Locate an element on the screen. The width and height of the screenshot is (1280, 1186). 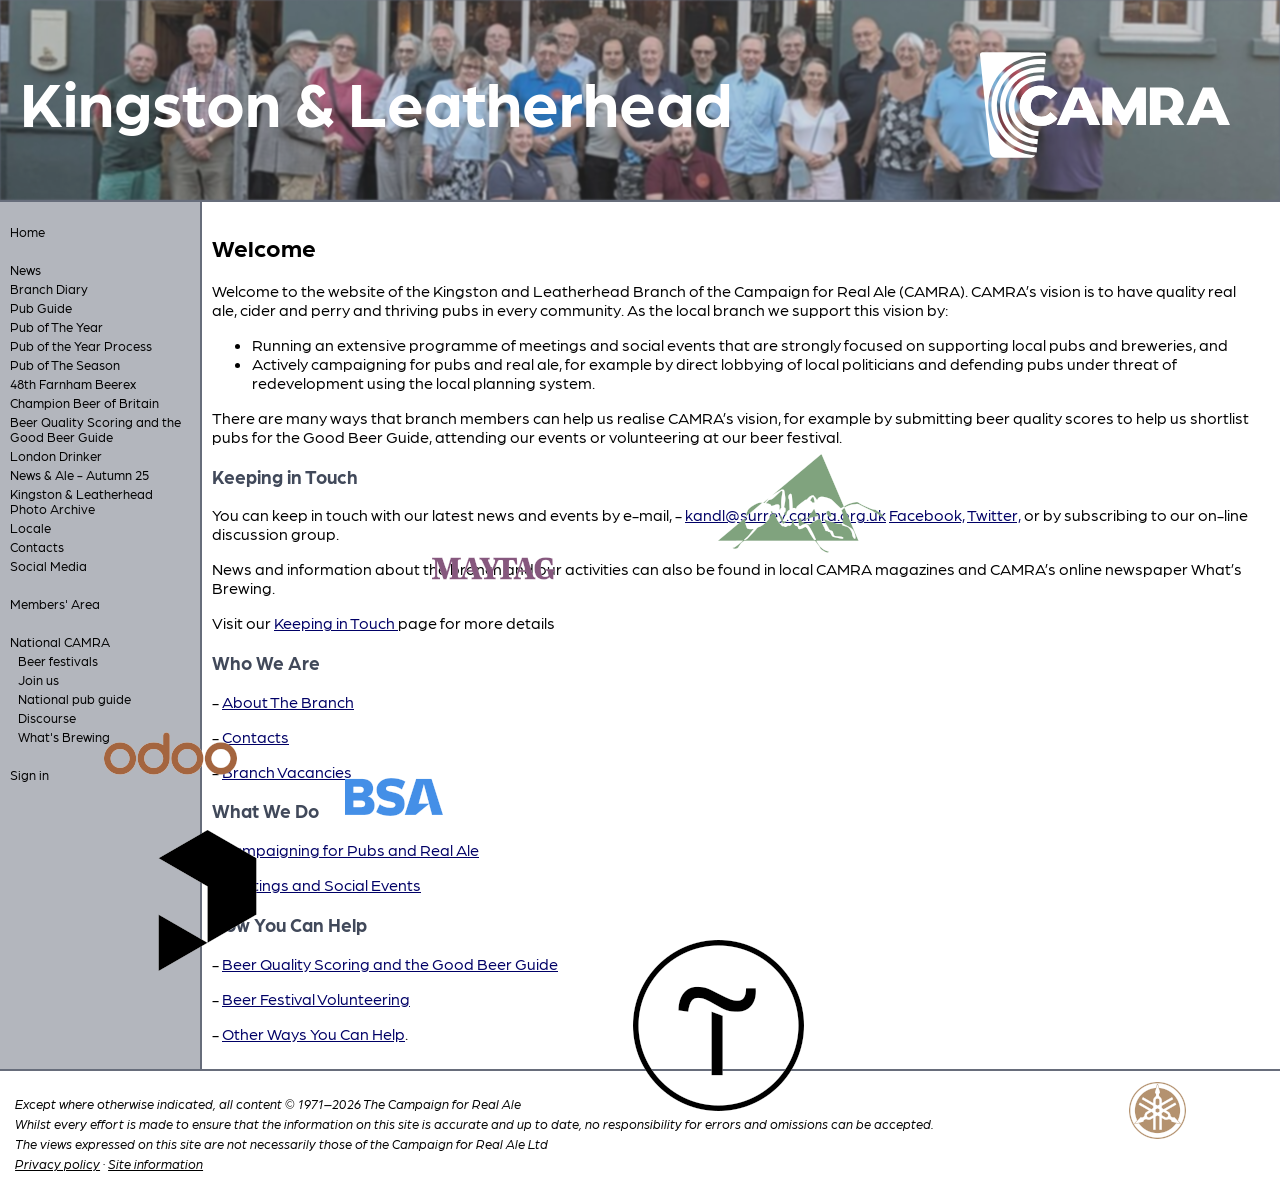
tilda publishing logo is located at coordinates (718, 1025).